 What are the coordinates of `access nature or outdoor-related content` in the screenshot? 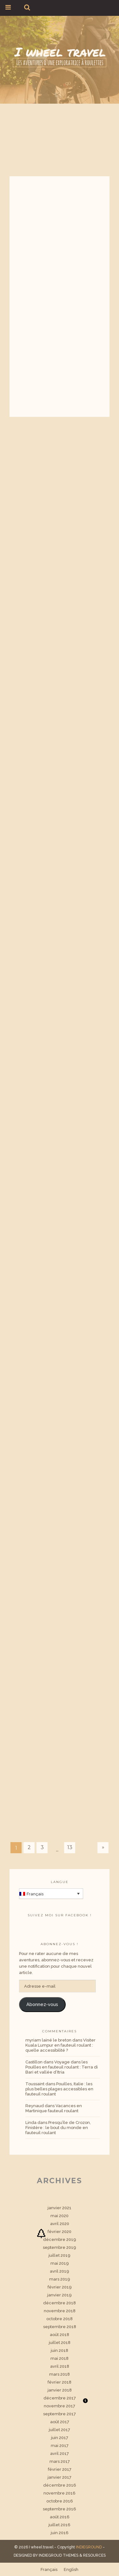 It's located at (41, 2233).